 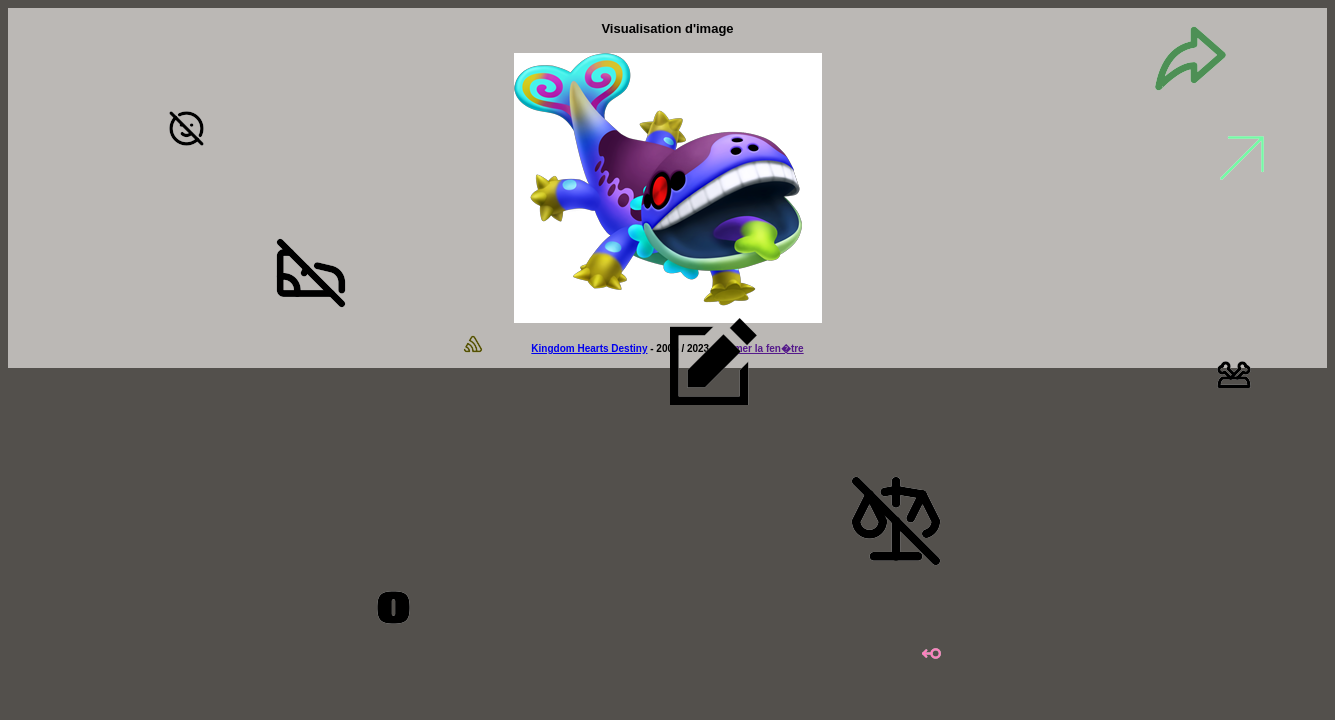 I want to click on remove footwear required, so click(x=311, y=273).